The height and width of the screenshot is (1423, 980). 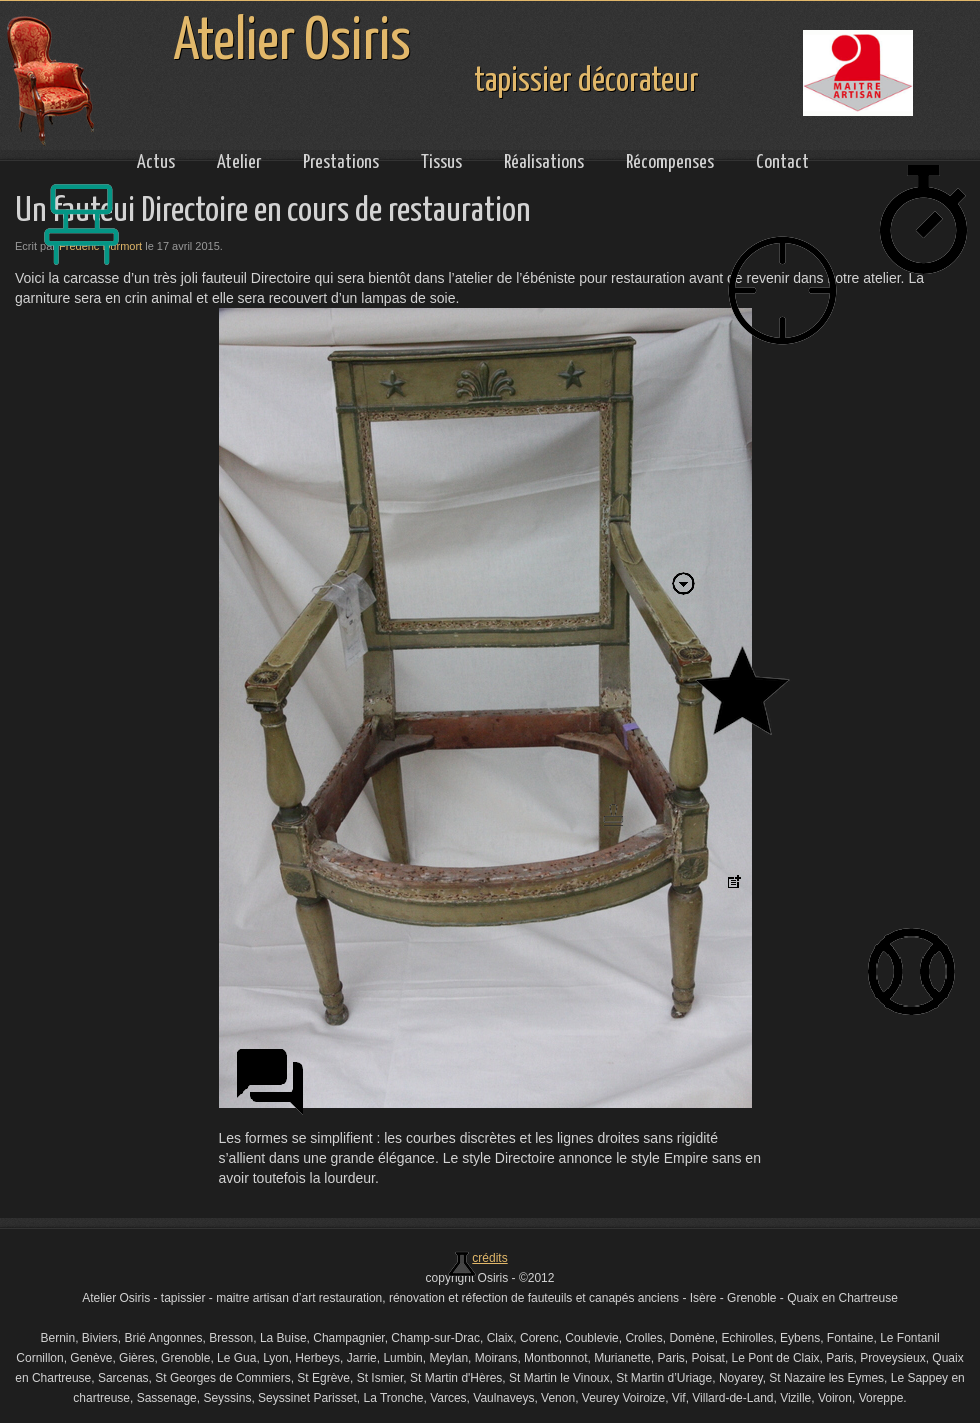 I want to click on create a new post or document, so click(x=734, y=882).